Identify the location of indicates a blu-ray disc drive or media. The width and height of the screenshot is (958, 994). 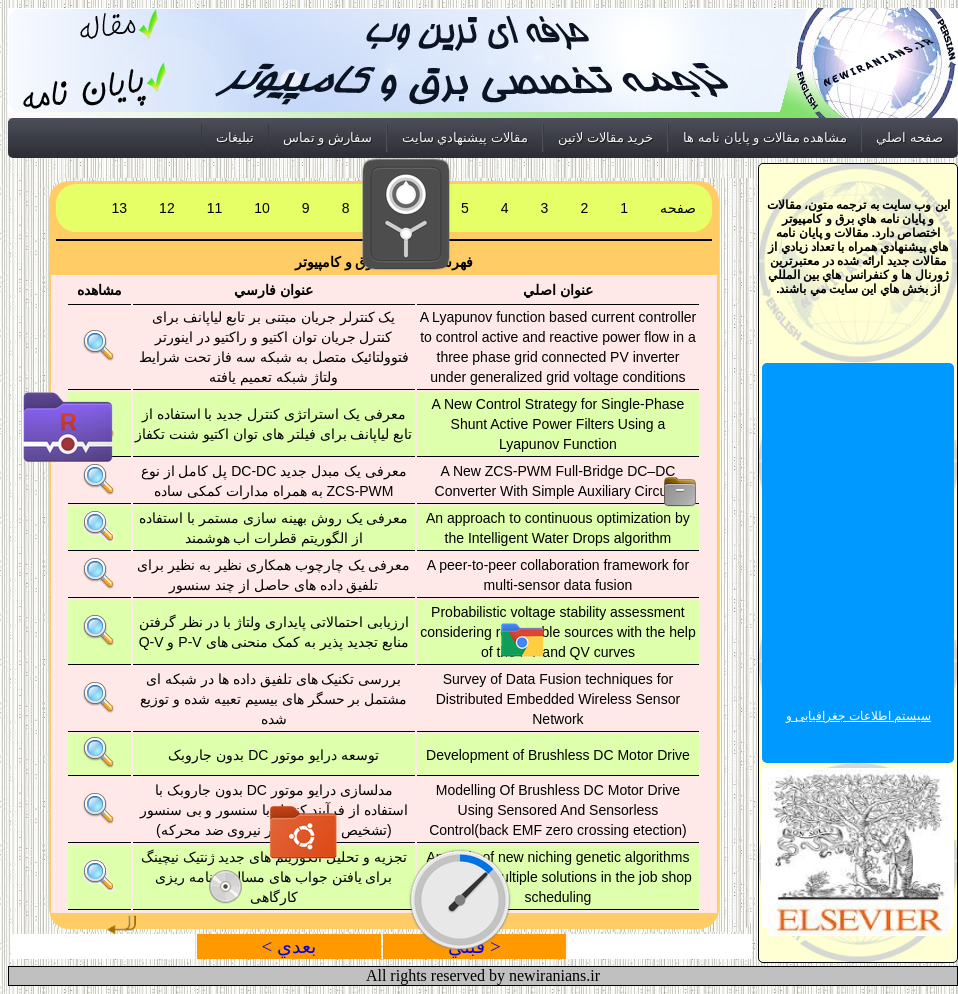
(225, 886).